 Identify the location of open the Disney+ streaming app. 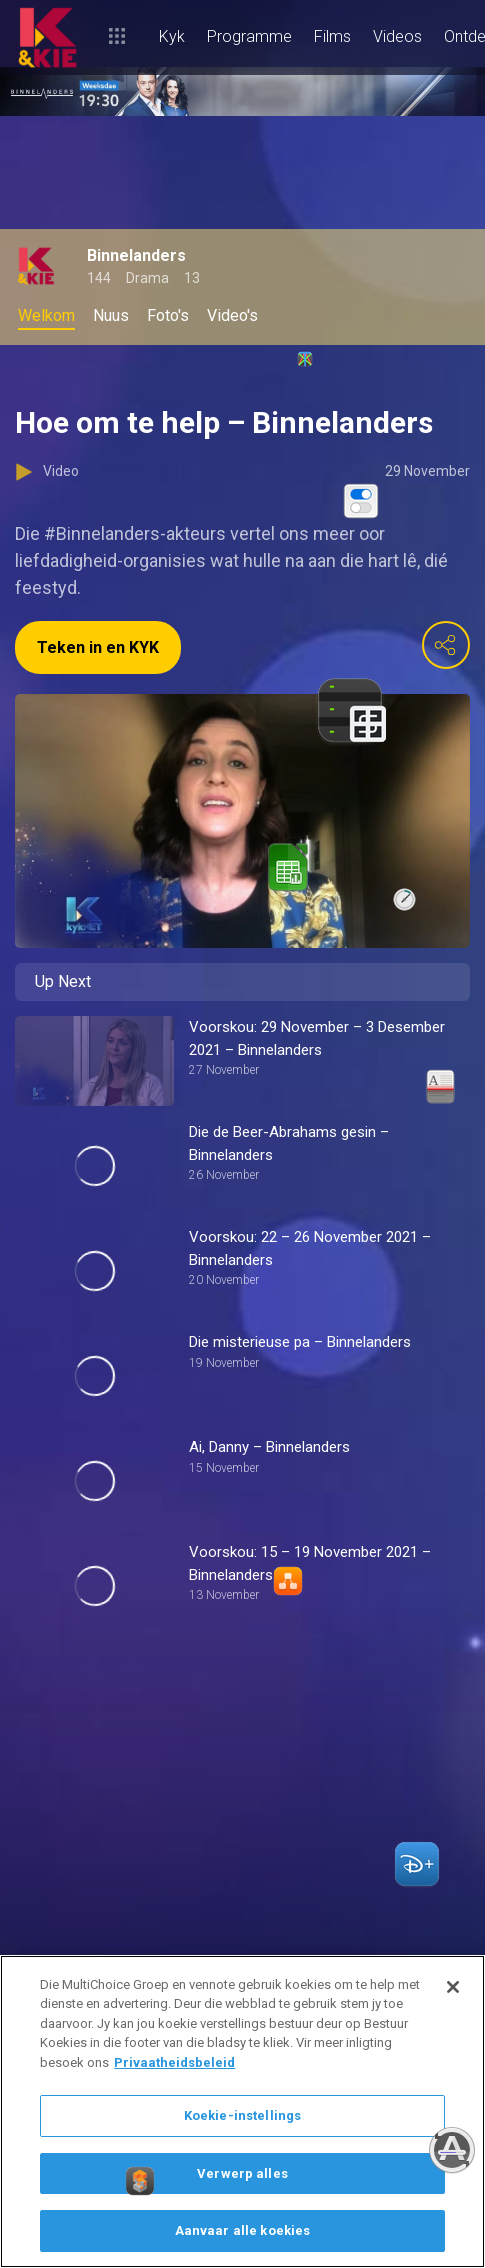
(417, 1864).